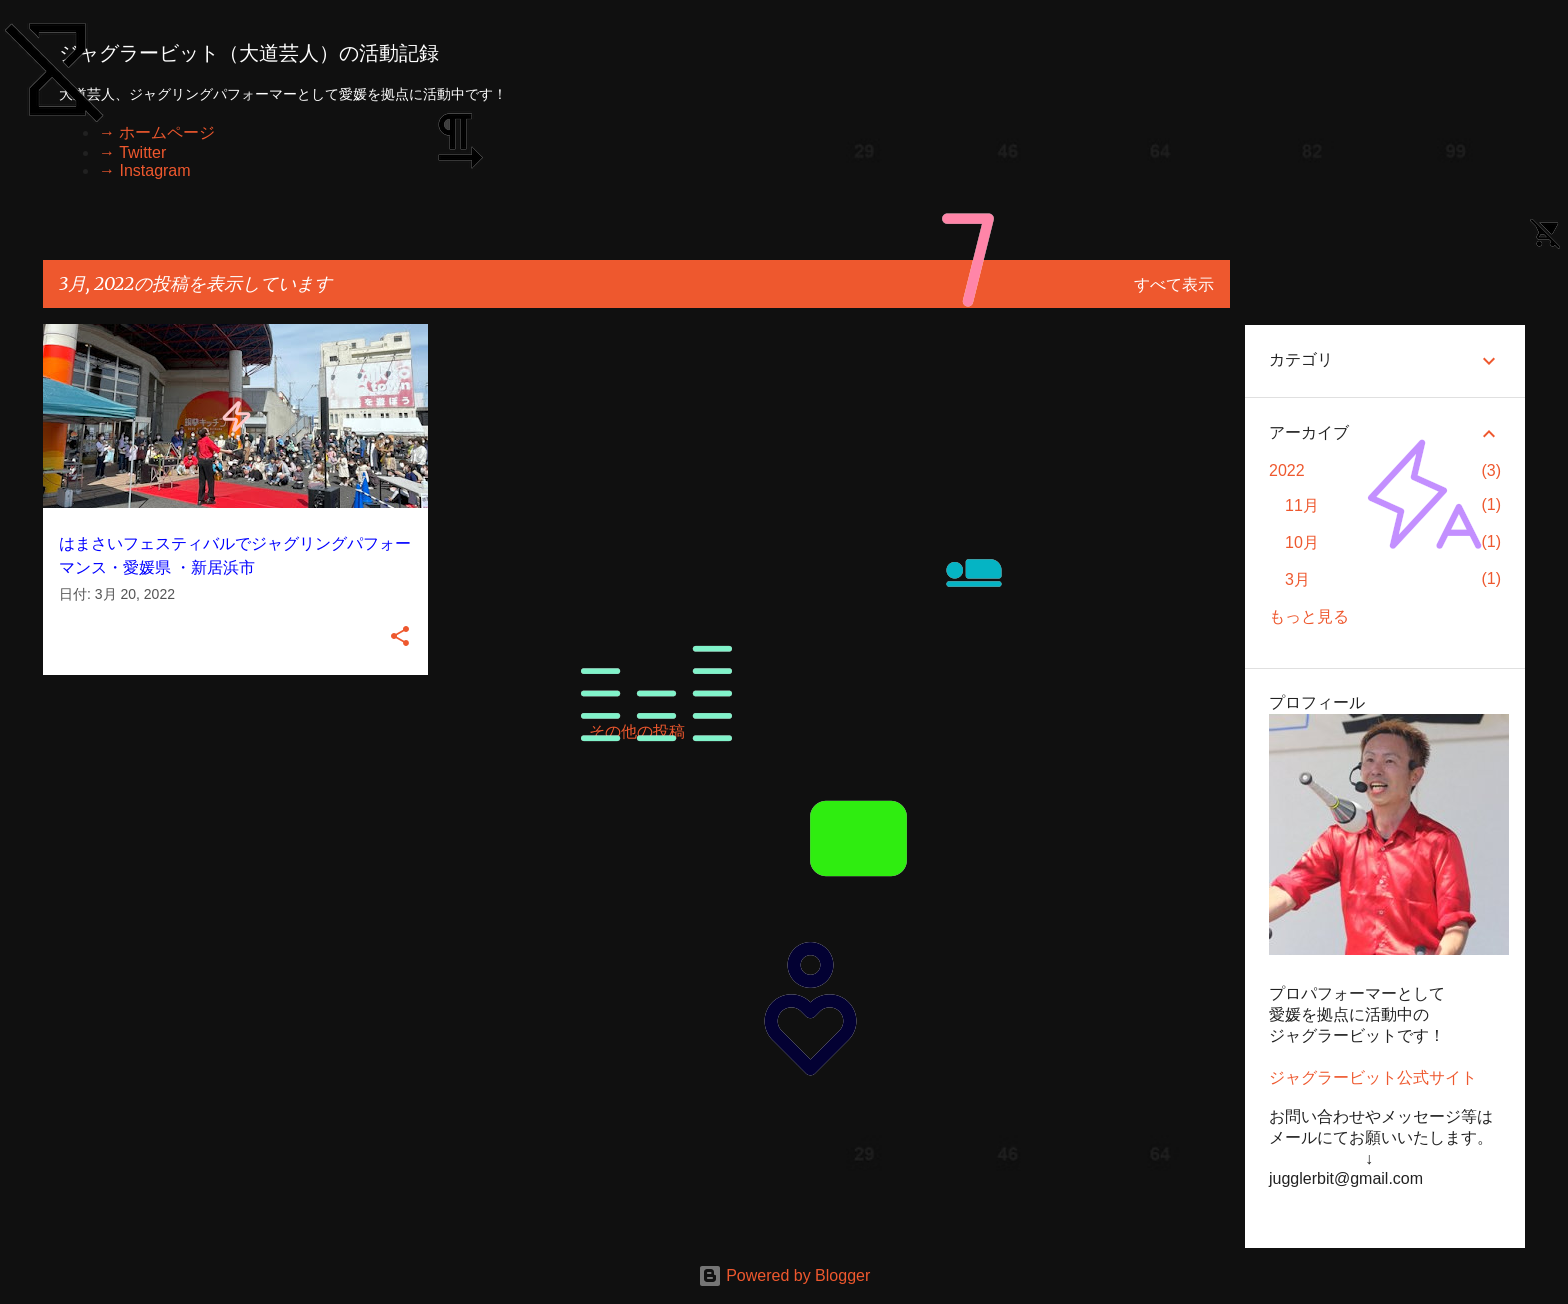 The image size is (1568, 1304). What do you see at coordinates (656, 693) in the screenshot?
I see `adjust audio equalizer settings` at bounding box center [656, 693].